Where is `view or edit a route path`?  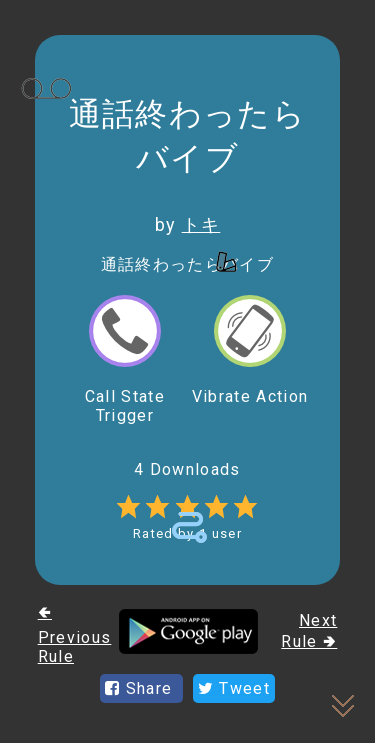 view or edit a route path is located at coordinates (189, 525).